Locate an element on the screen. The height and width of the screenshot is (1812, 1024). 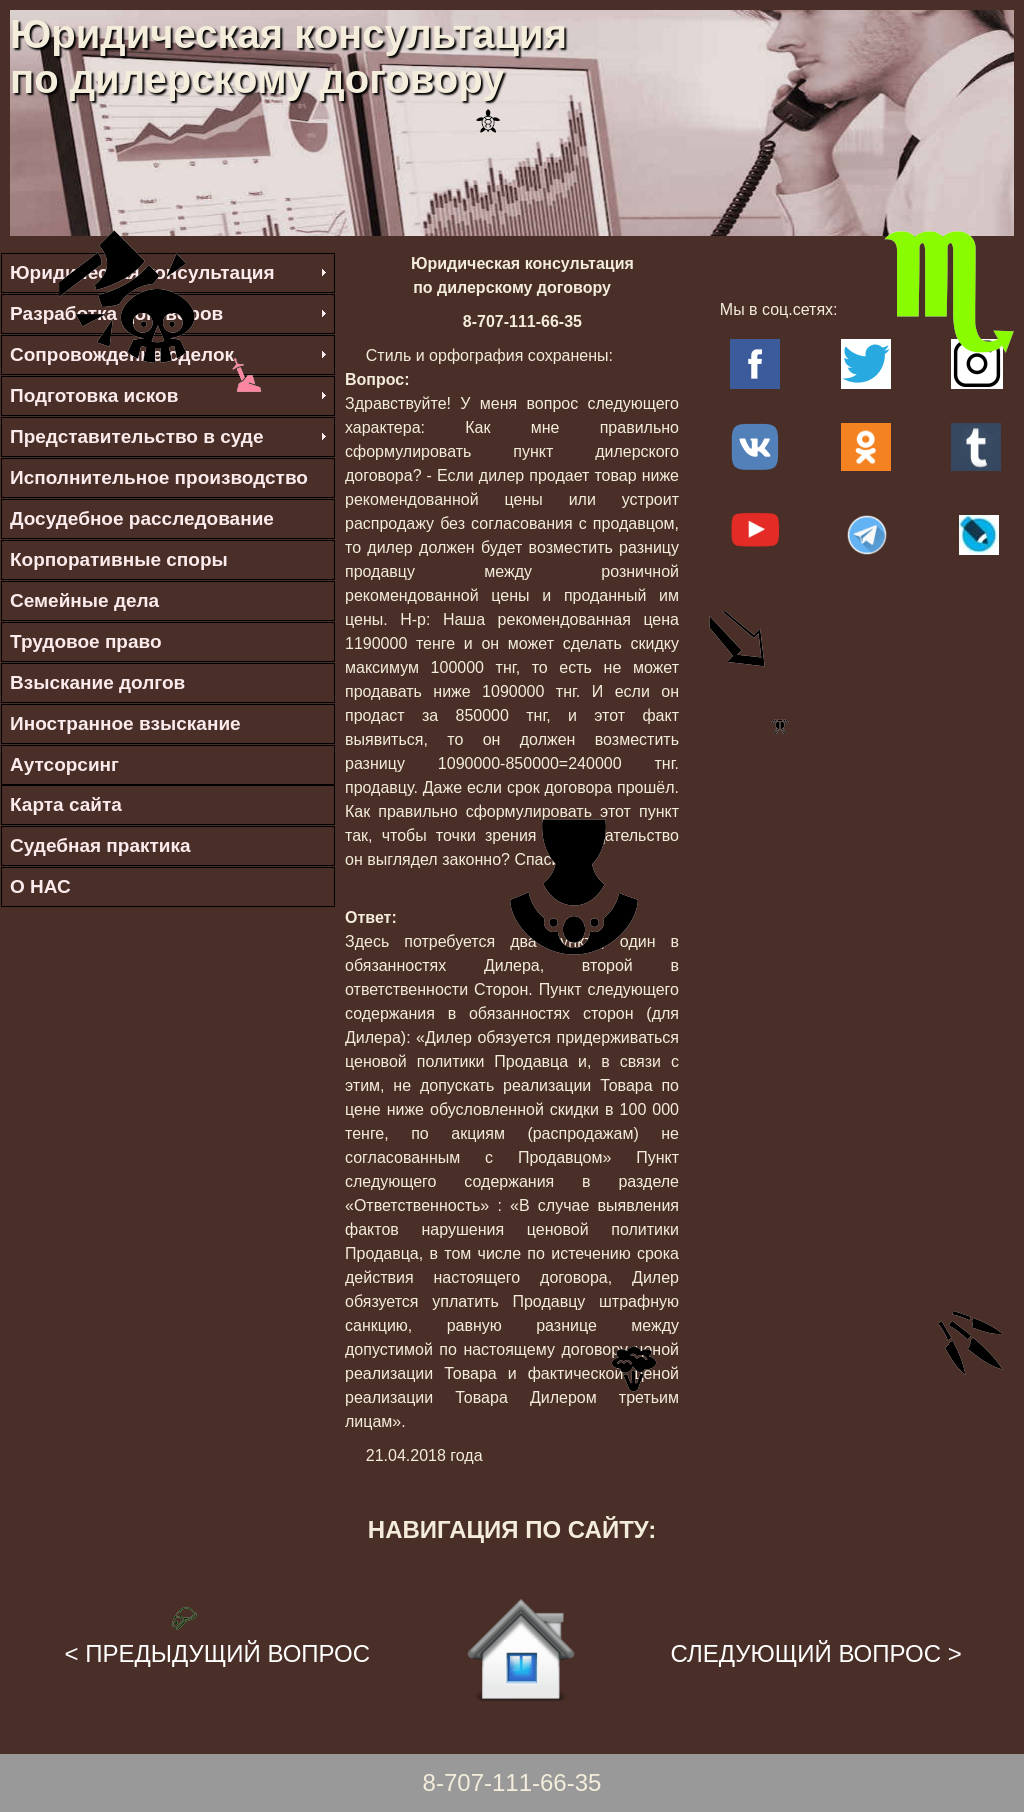
view jewelry or accessories collection is located at coordinates (574, 887).